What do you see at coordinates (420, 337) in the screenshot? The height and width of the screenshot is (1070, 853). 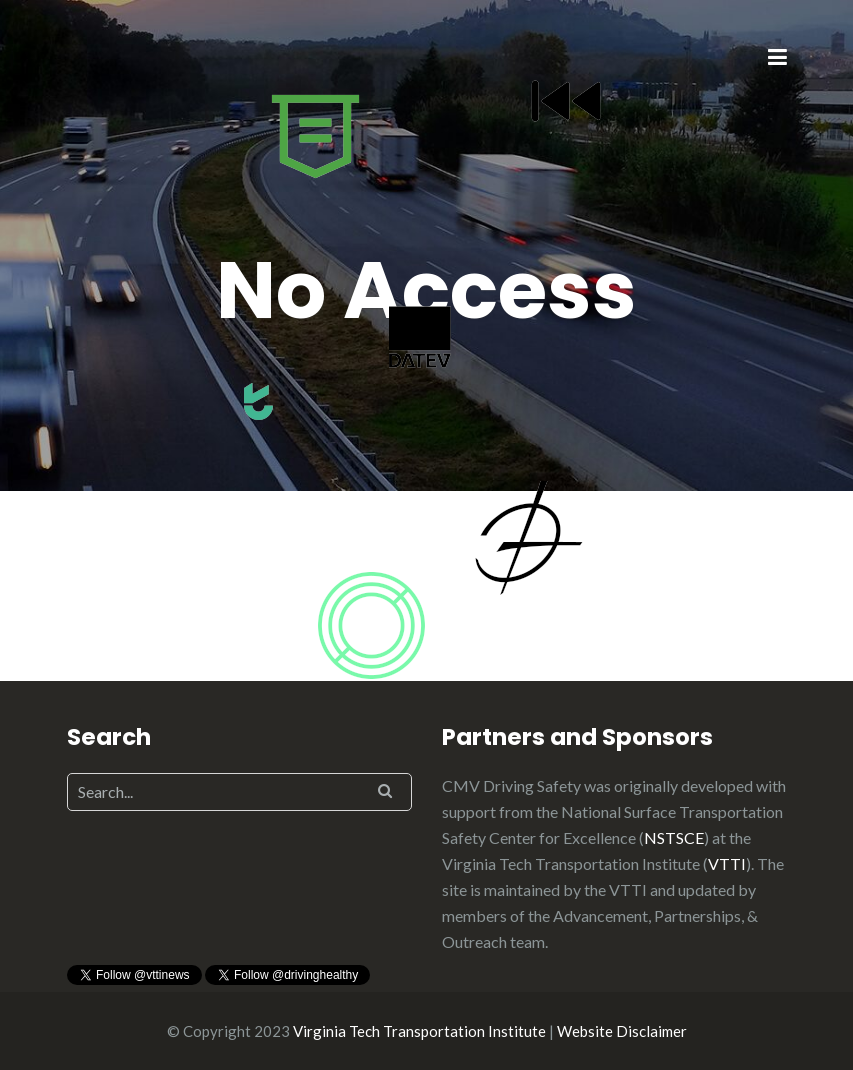 I see `access DATEV accounting software` at bounding box center [420, 337].